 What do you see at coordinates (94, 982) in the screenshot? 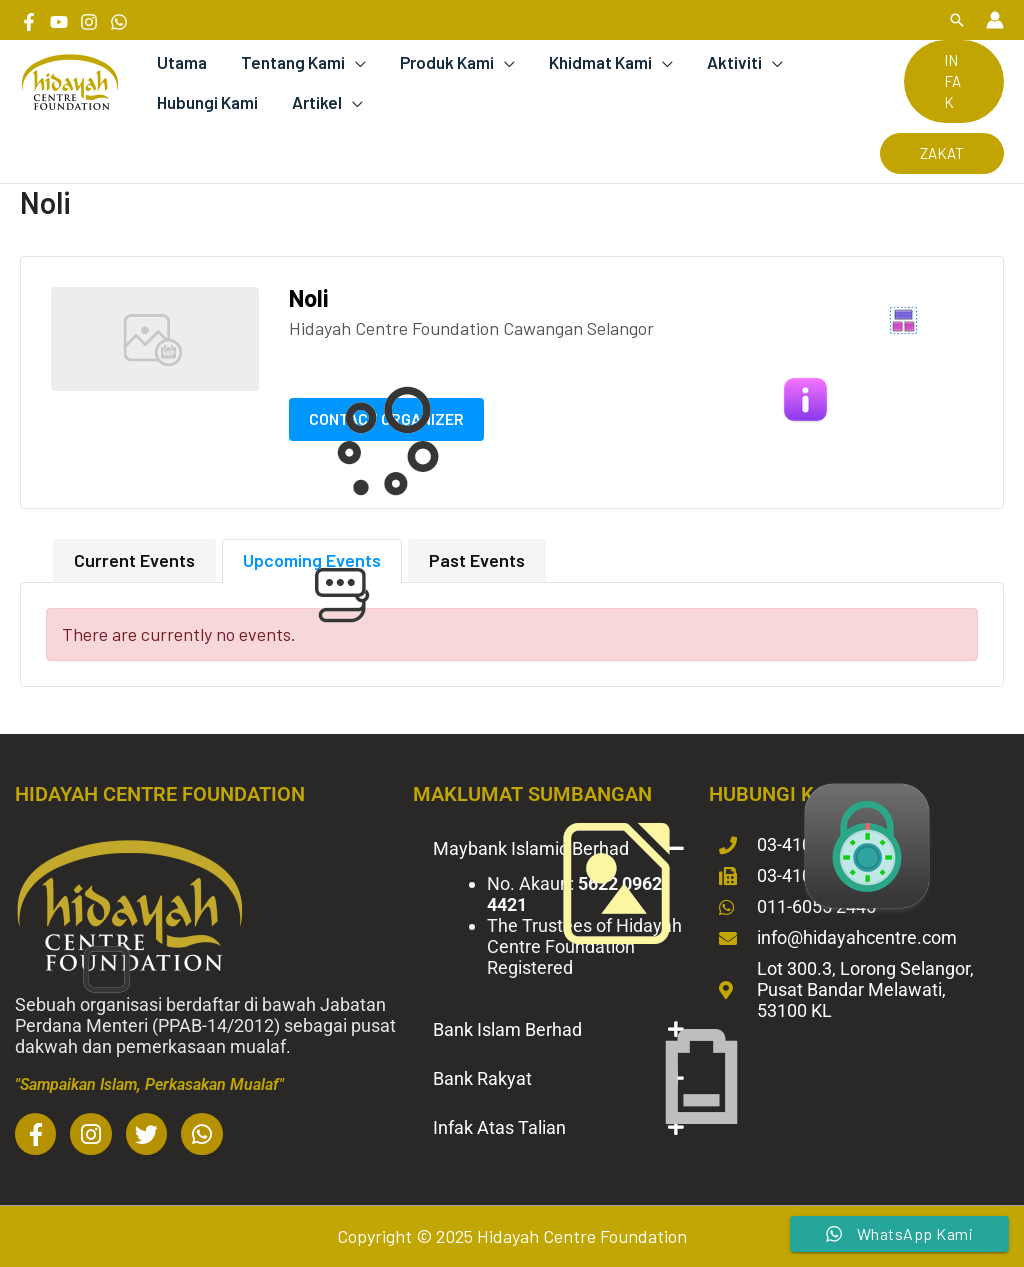
I see `empty checkbox or selection state` at bounding box center [94, 982].